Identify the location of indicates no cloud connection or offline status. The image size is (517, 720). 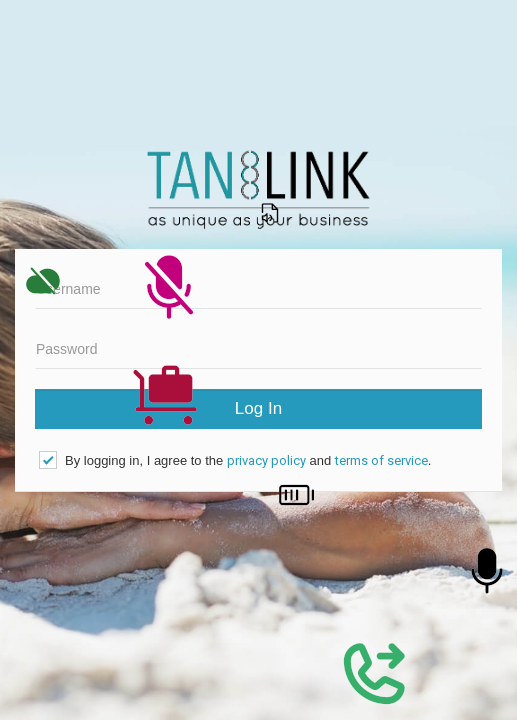
(43, 281).